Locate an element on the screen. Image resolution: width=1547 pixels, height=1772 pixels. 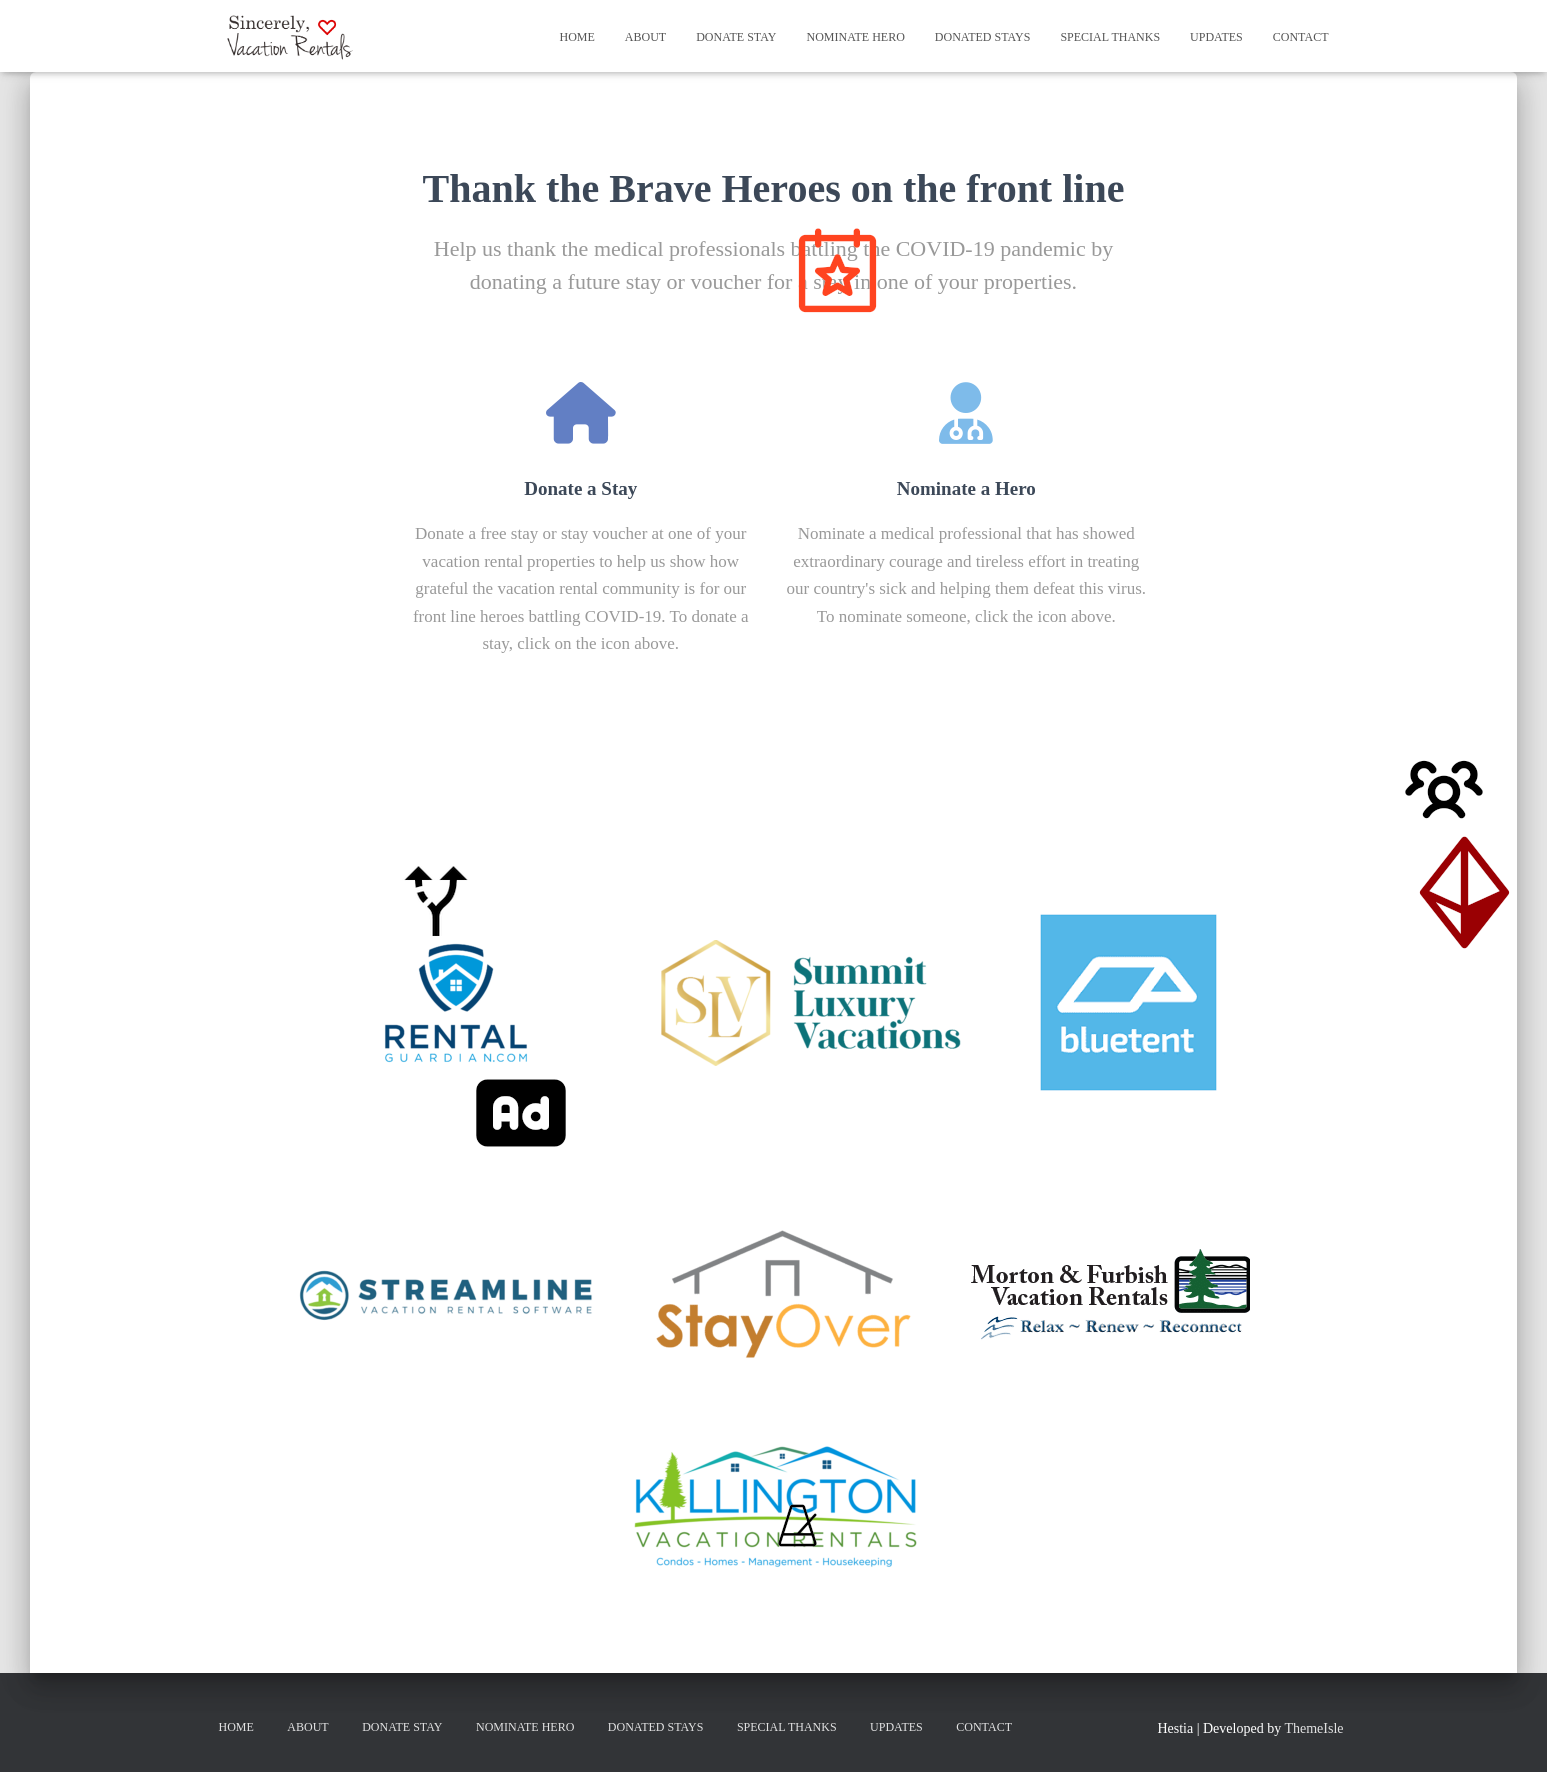
view alternative routes is located at coordinates (436, 901).